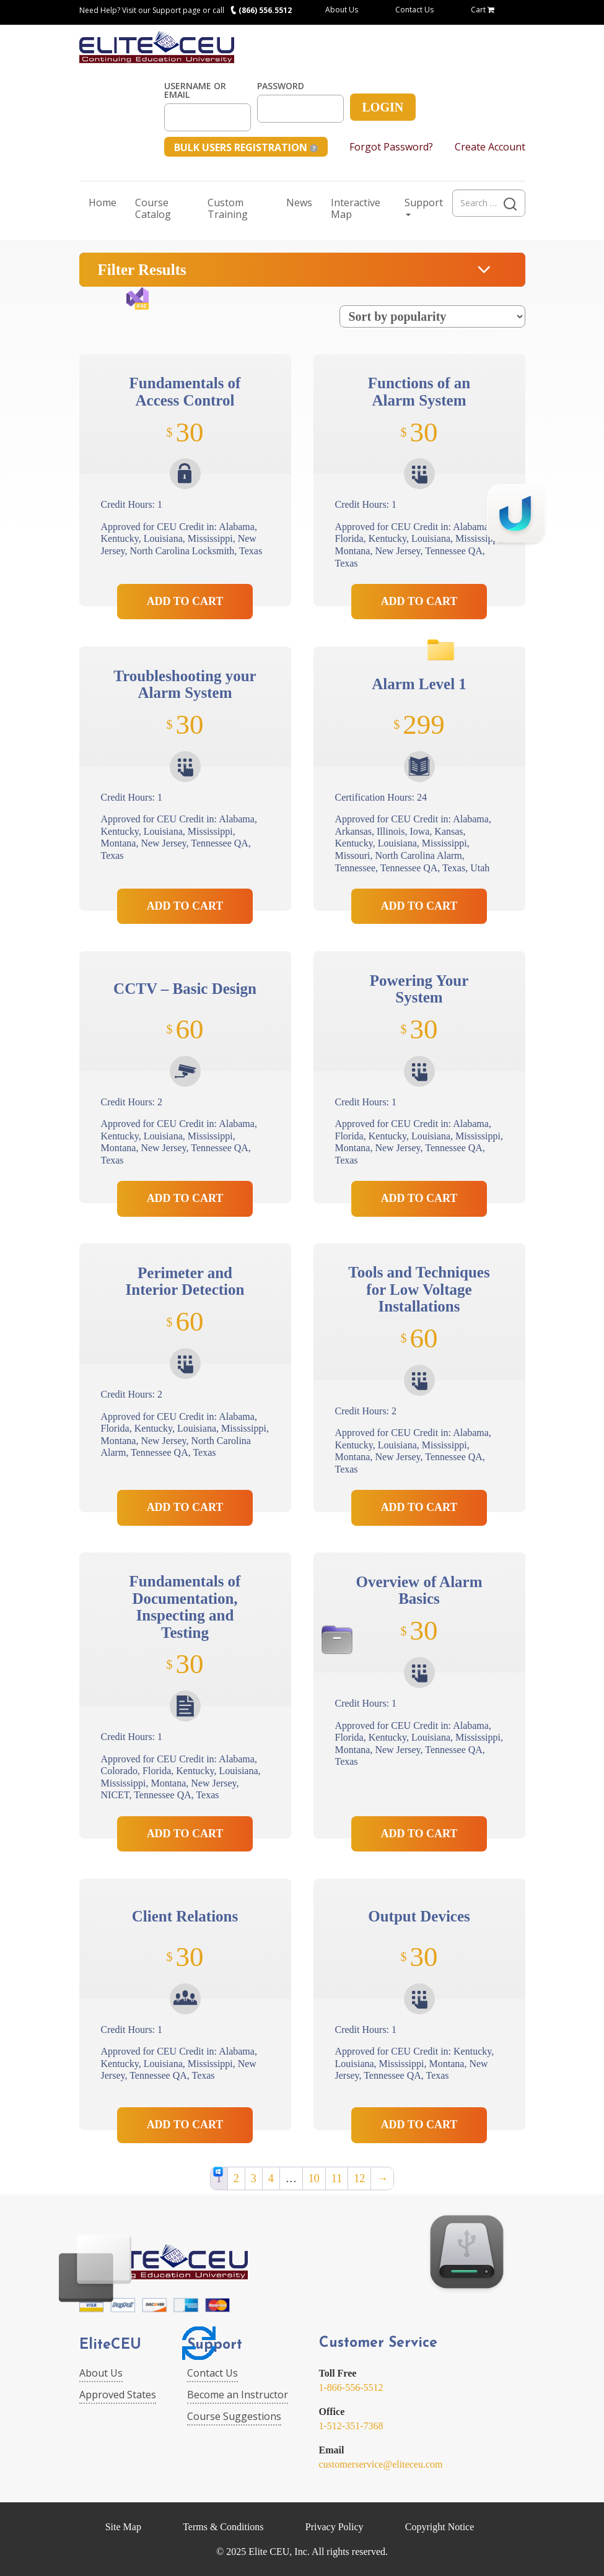 The image size is (604, 2576). What do you see at coordinates (218, 2172) in the screenshot?
I see `launch wine windows compatibility layer` at bounding box center [218, 2172].